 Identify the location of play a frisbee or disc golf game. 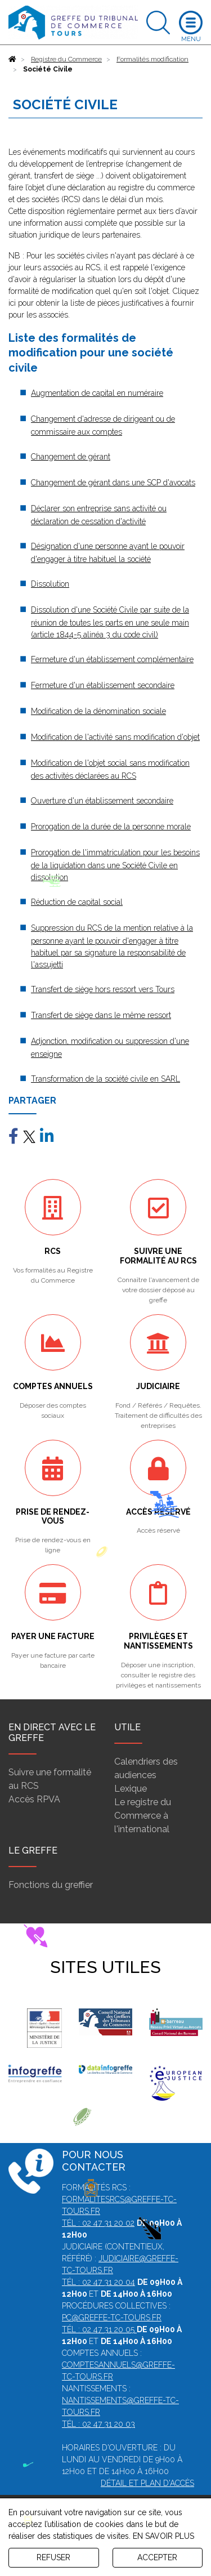
(102, 1552).